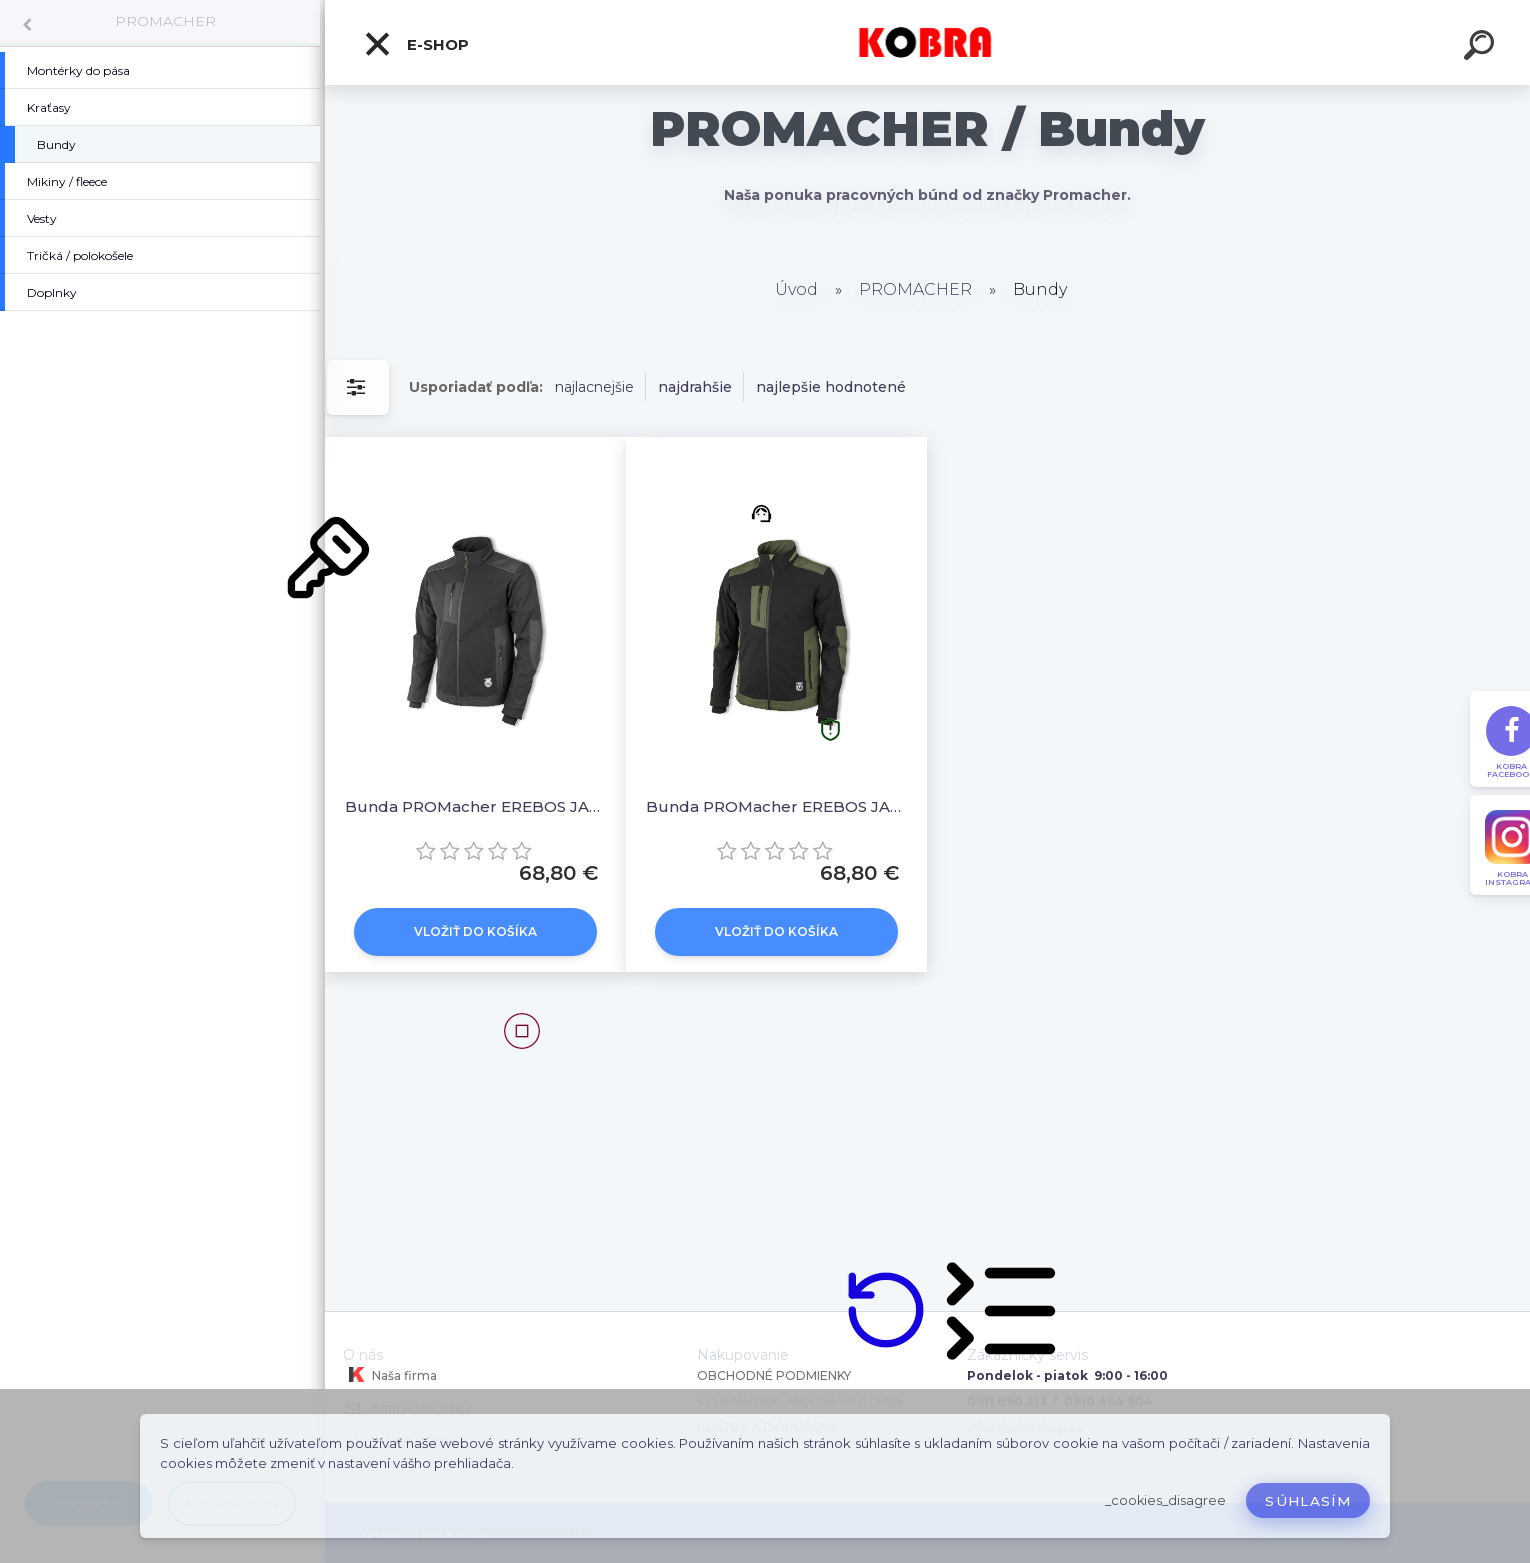 Image resolution: width=1530 pixels, height=1563 pixels. What do you see at coordinates (328, 557) in the screenshot?
I see `access security or authentication settings` at bounding box center [328, 557].